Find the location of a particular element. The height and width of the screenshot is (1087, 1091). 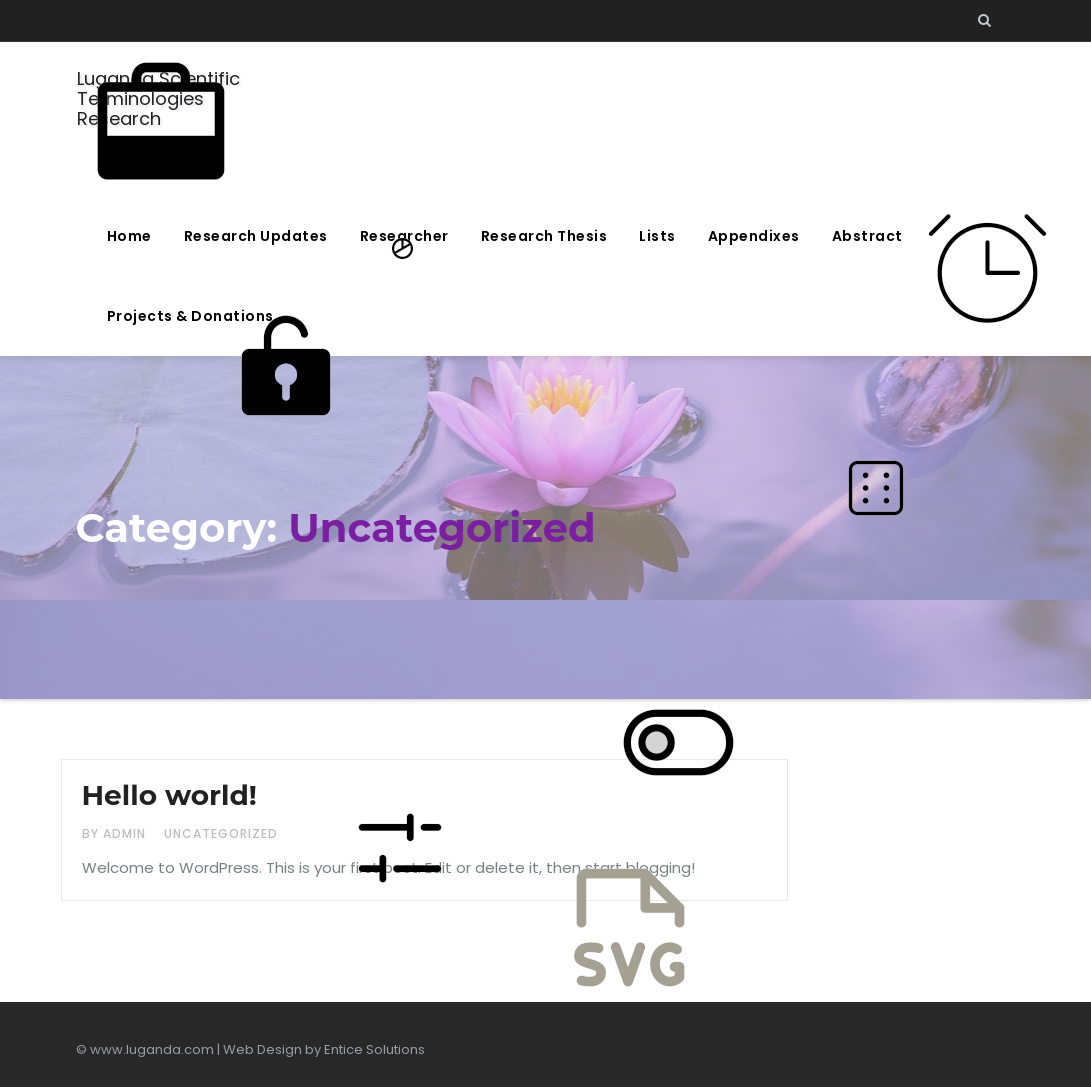

view analytics or statistics breakdown is located at coordinates (402, 248).